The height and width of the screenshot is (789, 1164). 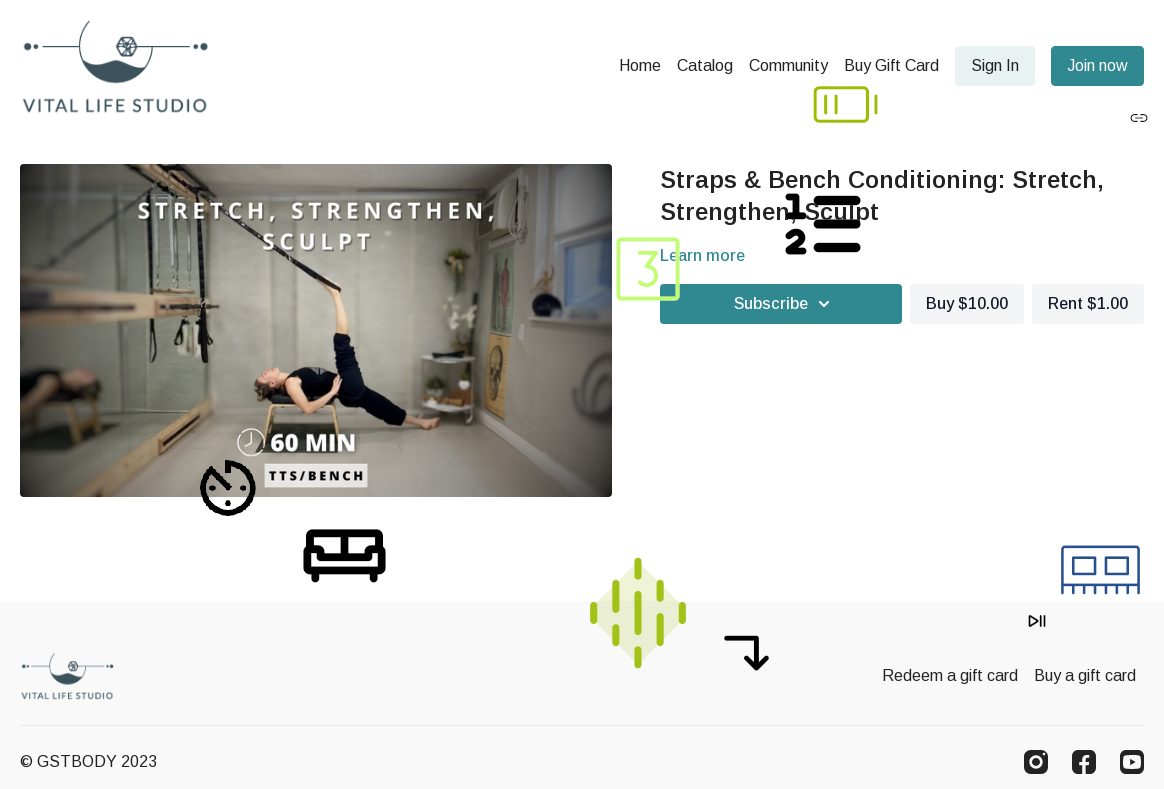 What do you see at coordinates (823, 224) in the screenshot?
I see `view numbered list` at bounding box center [823, 224].